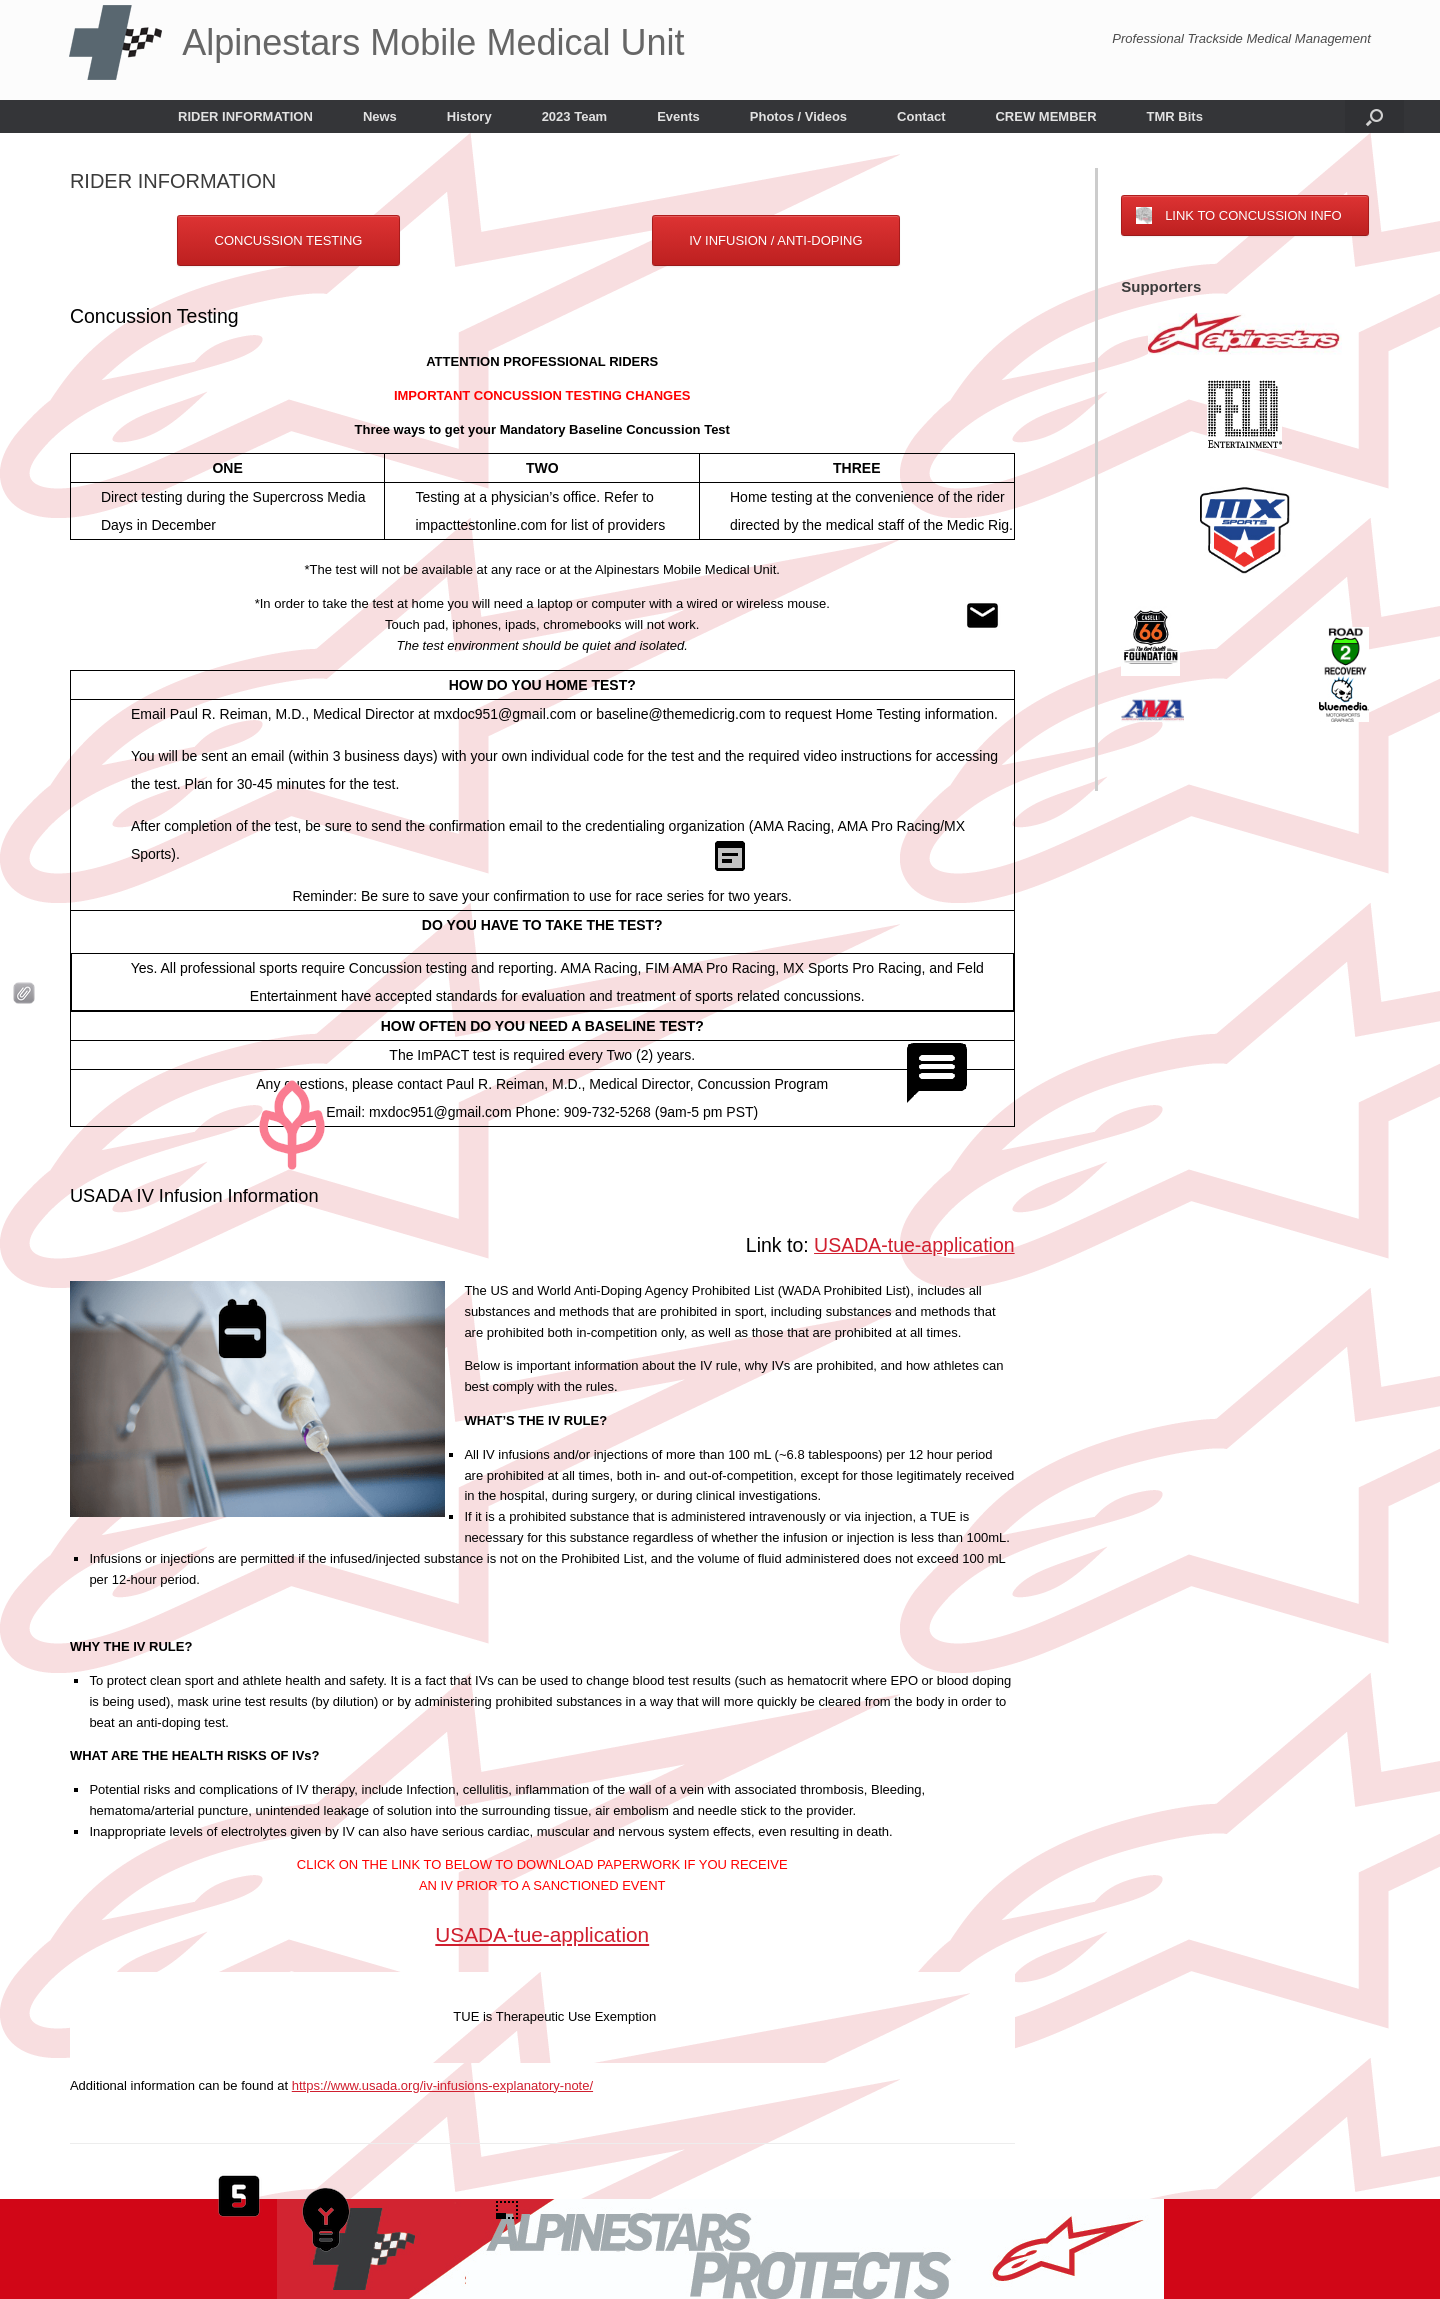  What do you see at coordinates (24, 993) in the screenshot?
I see `open office or productivity applications` at bounding box center [24, 993].